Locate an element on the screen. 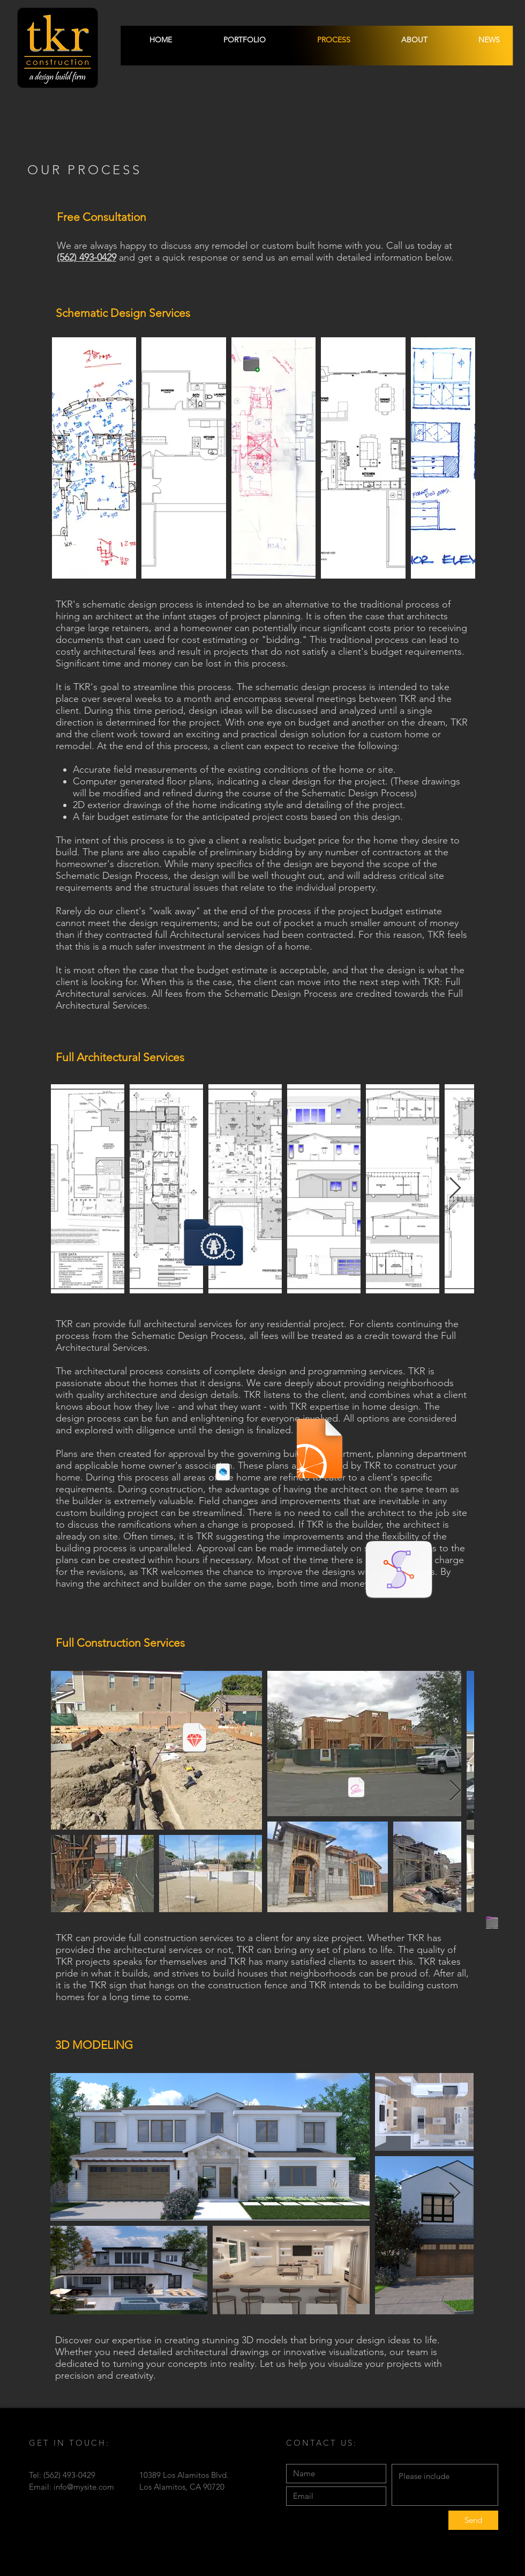 Image resolution: width=525 pixels, height=2576 pixels. a clementine music player file is located at coordinates (319, 1449).